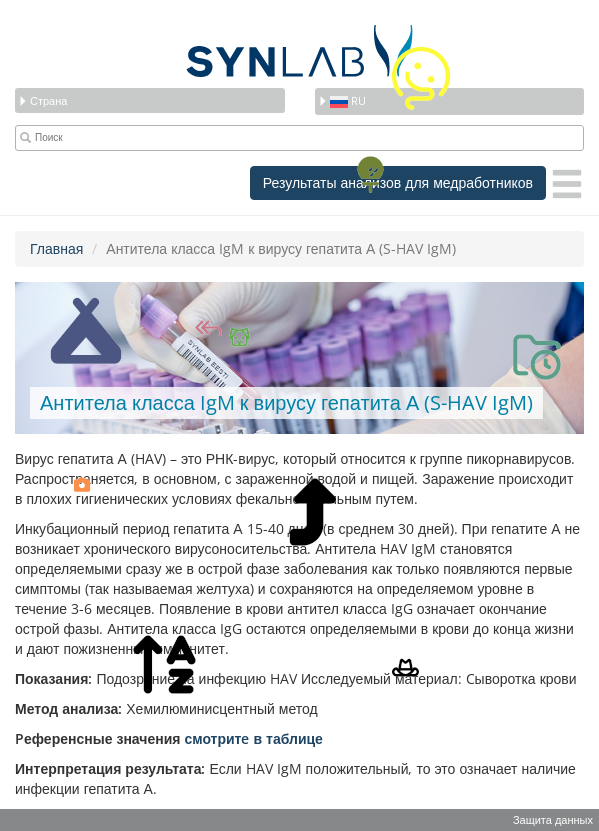 The width and height of the screenshot is (599, 831). What do you see at coordinates (82, 485) in the screenshot?
I see `take a photo` at bounding box center [82, 485].